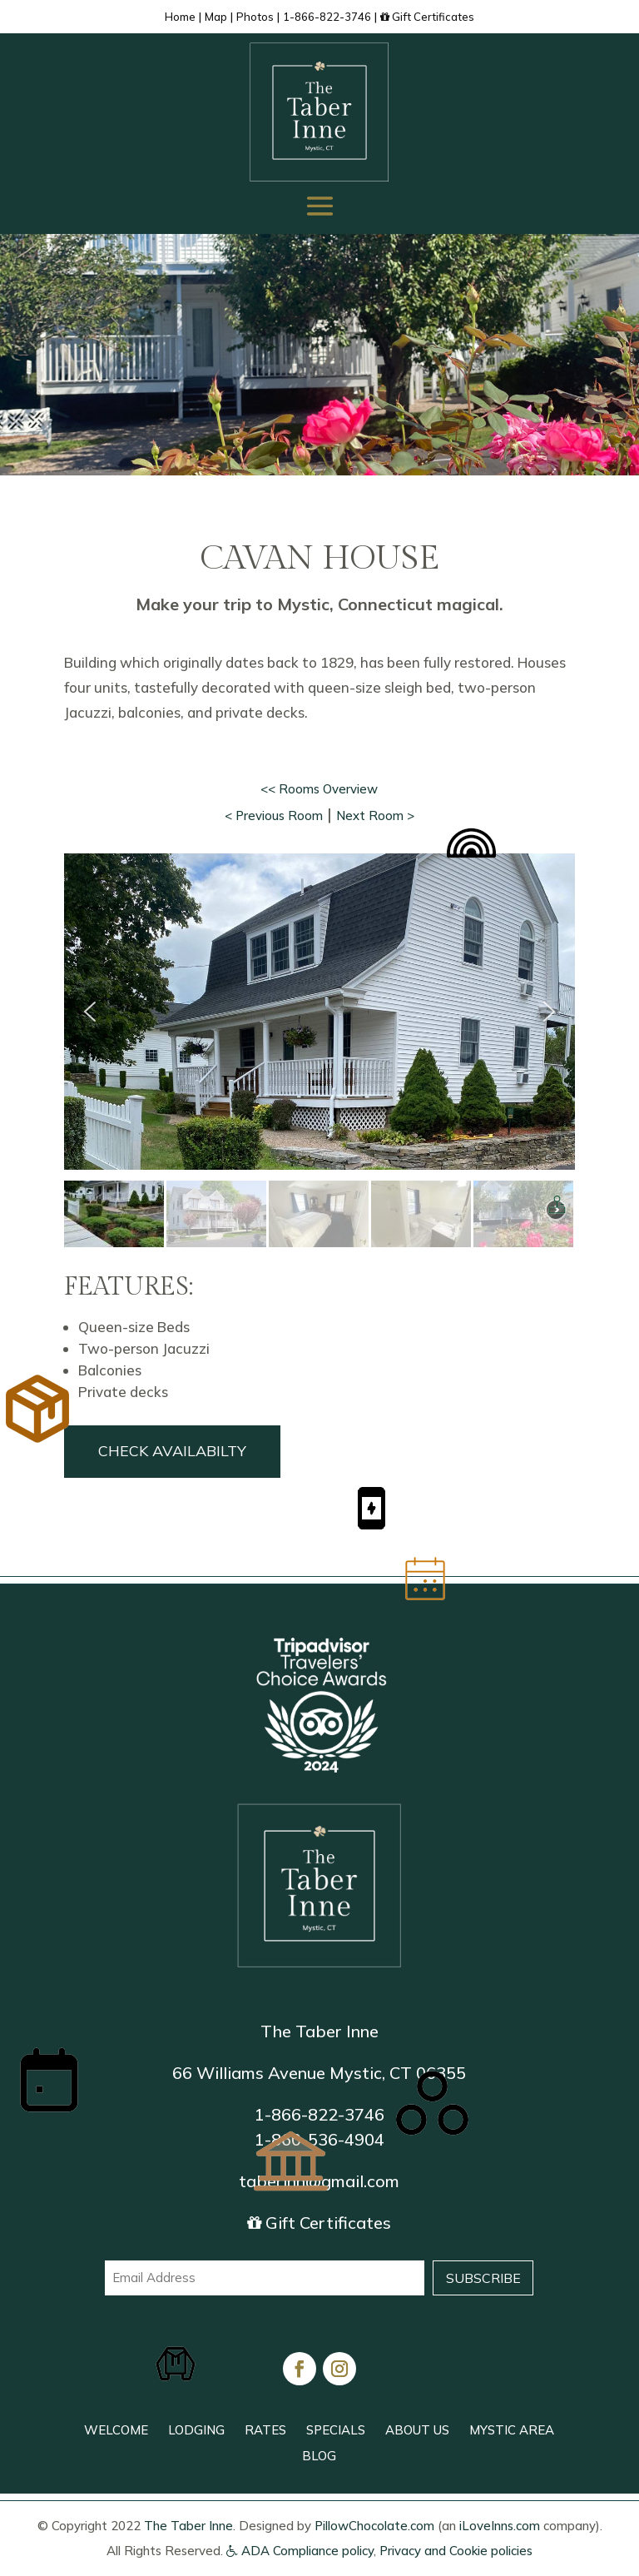 The width and height of the screenshot is (639, 2576). Describe the element at coordinates (37, 1409) in the screenshot. I see `view order shipment details` at that location.